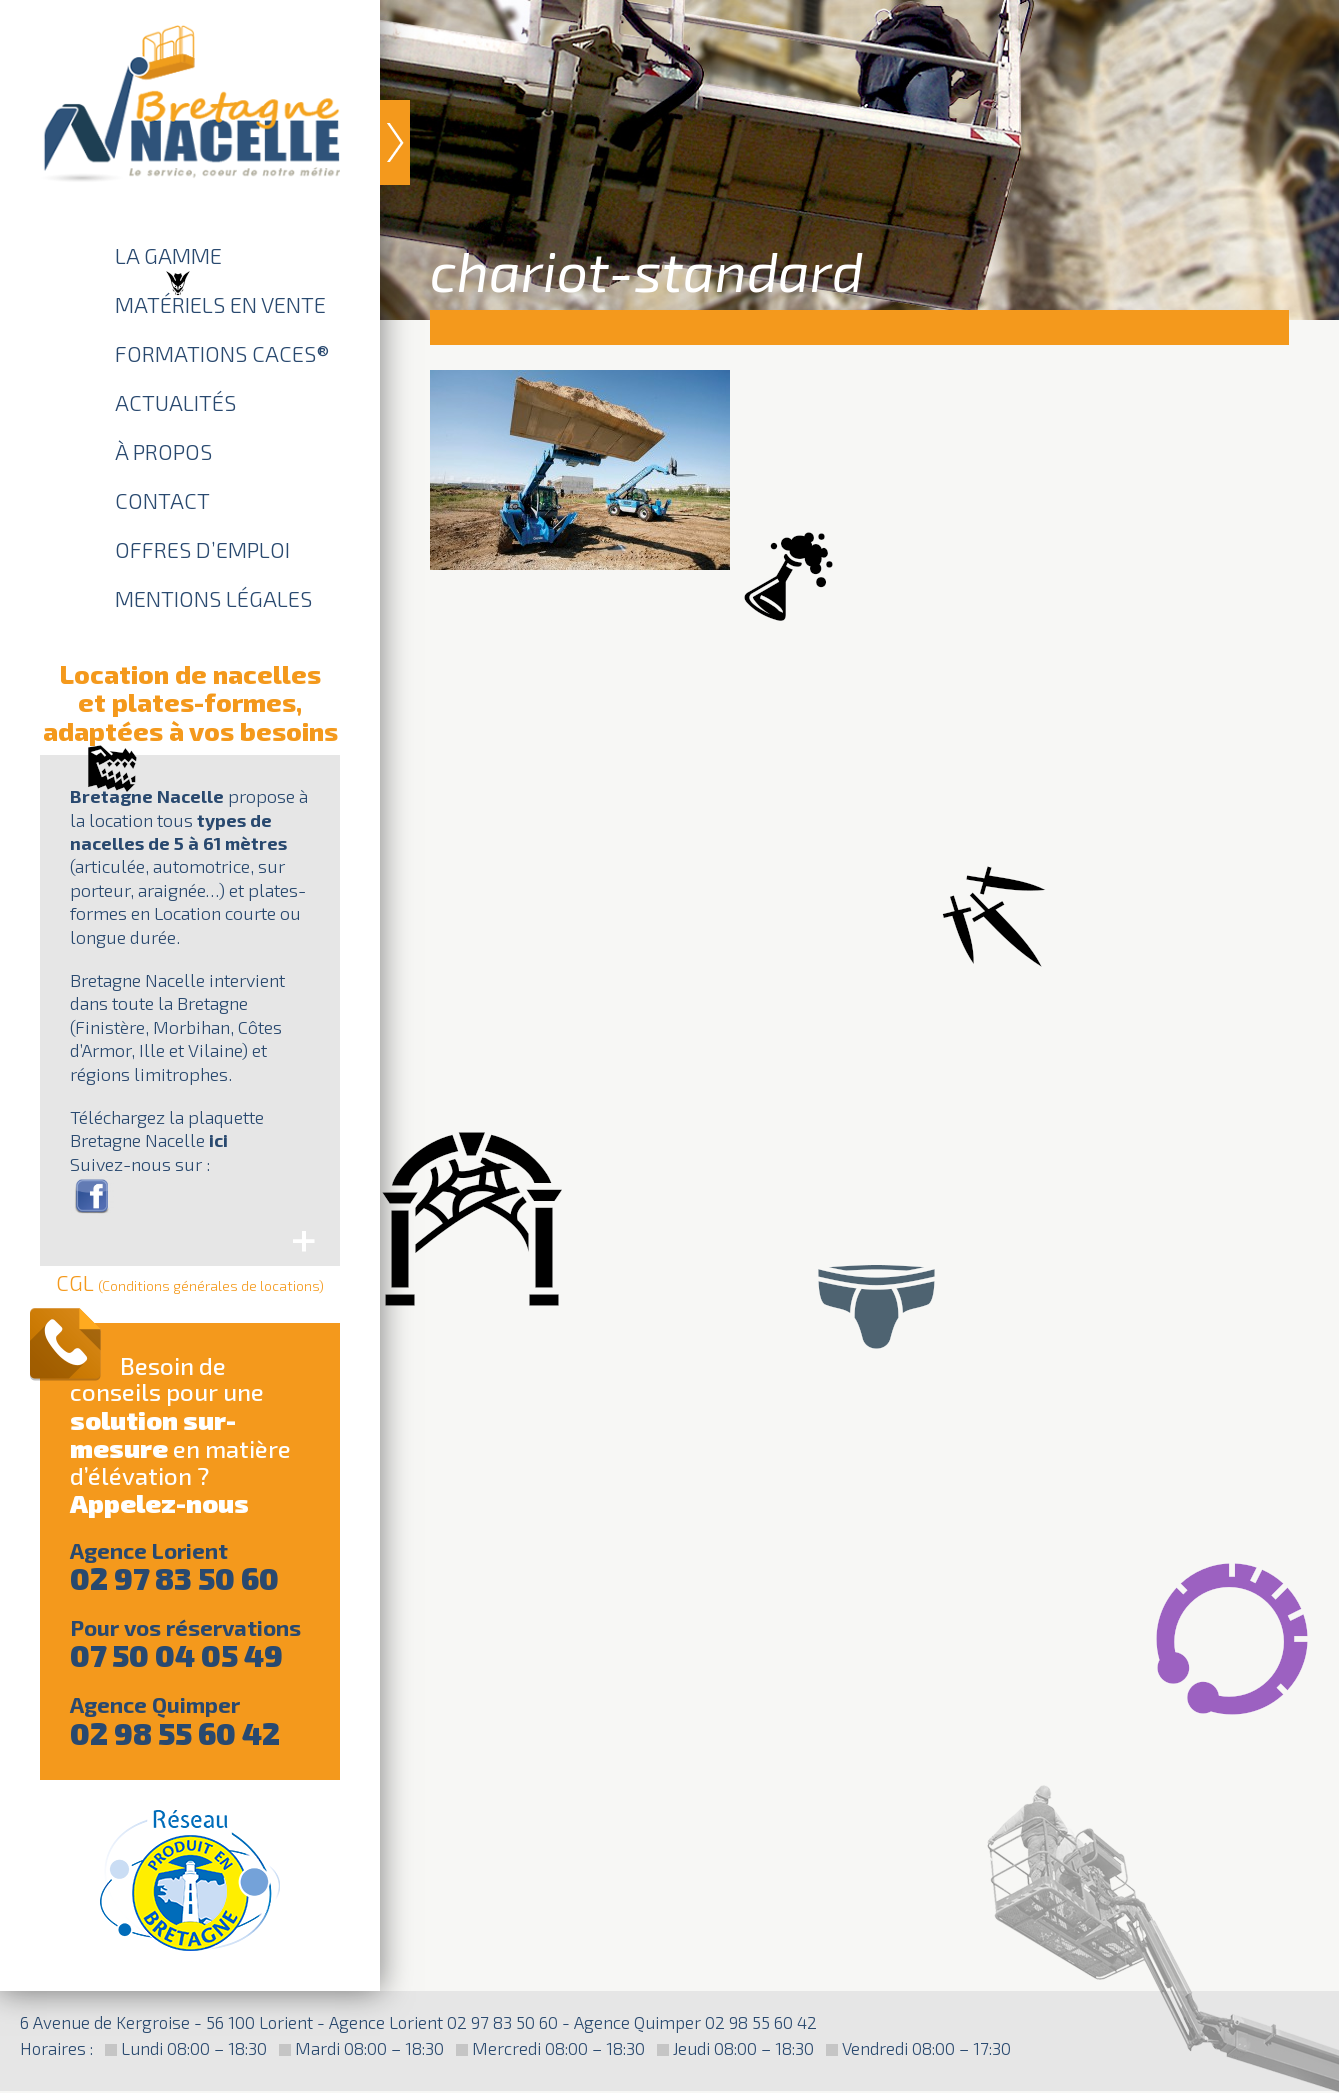  I want to click on indicates a danger or hazard zone in a game, so click(112, 769).